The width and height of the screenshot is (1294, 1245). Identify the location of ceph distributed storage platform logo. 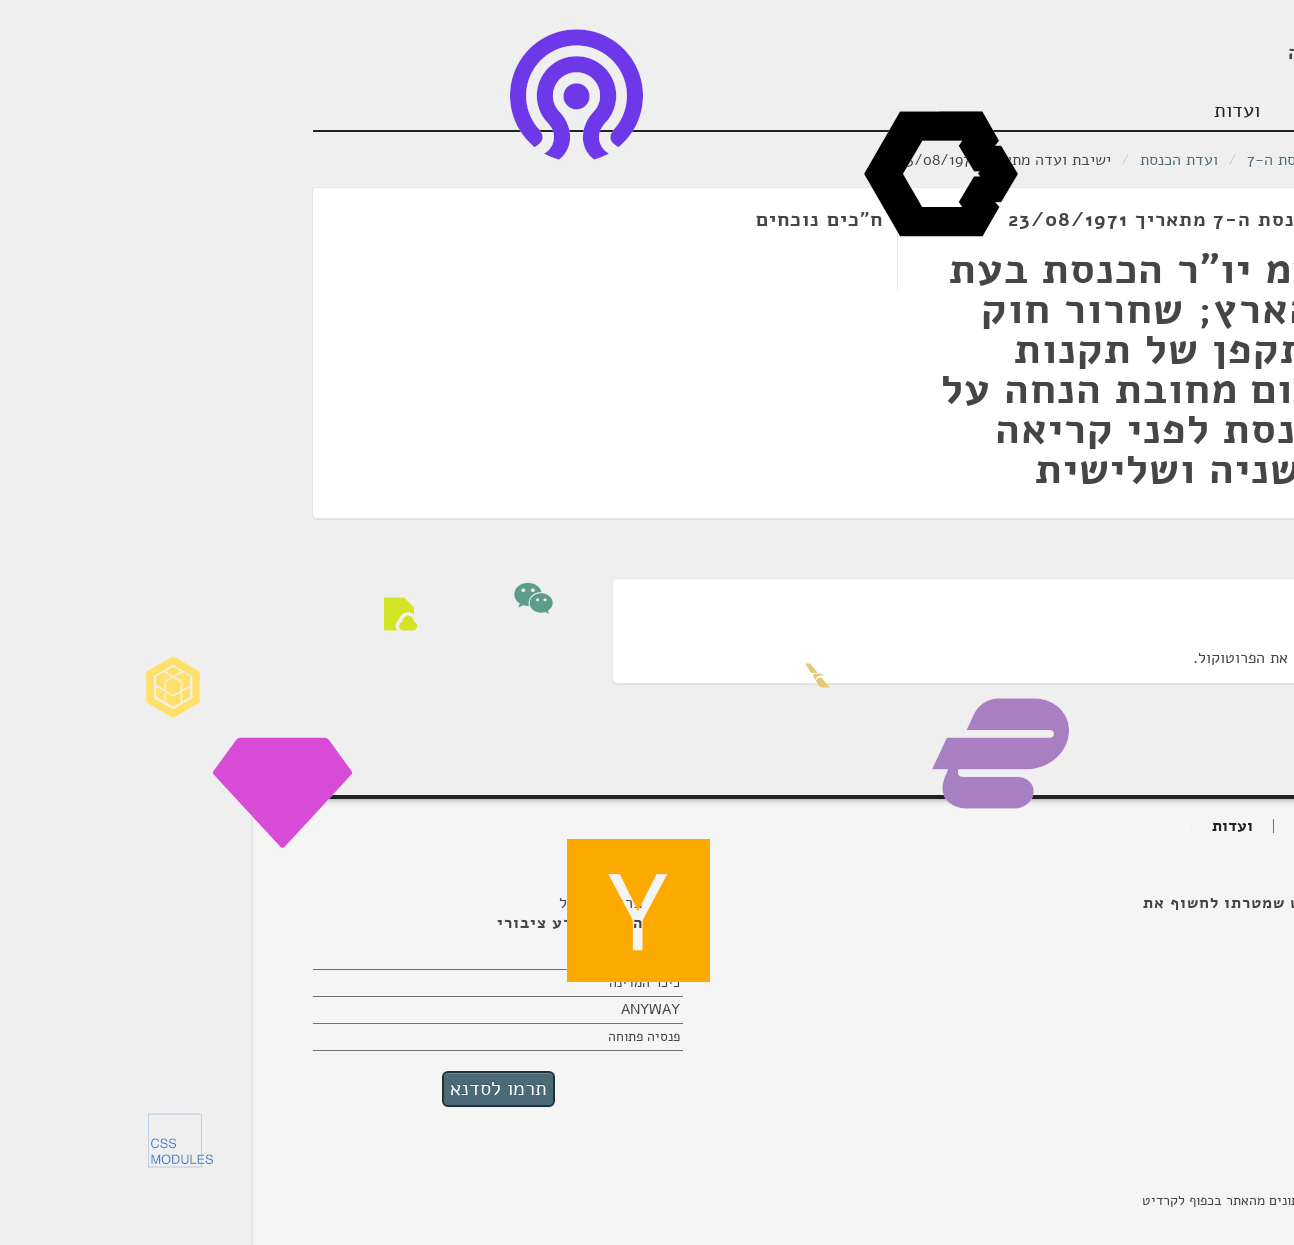
(576, 94).